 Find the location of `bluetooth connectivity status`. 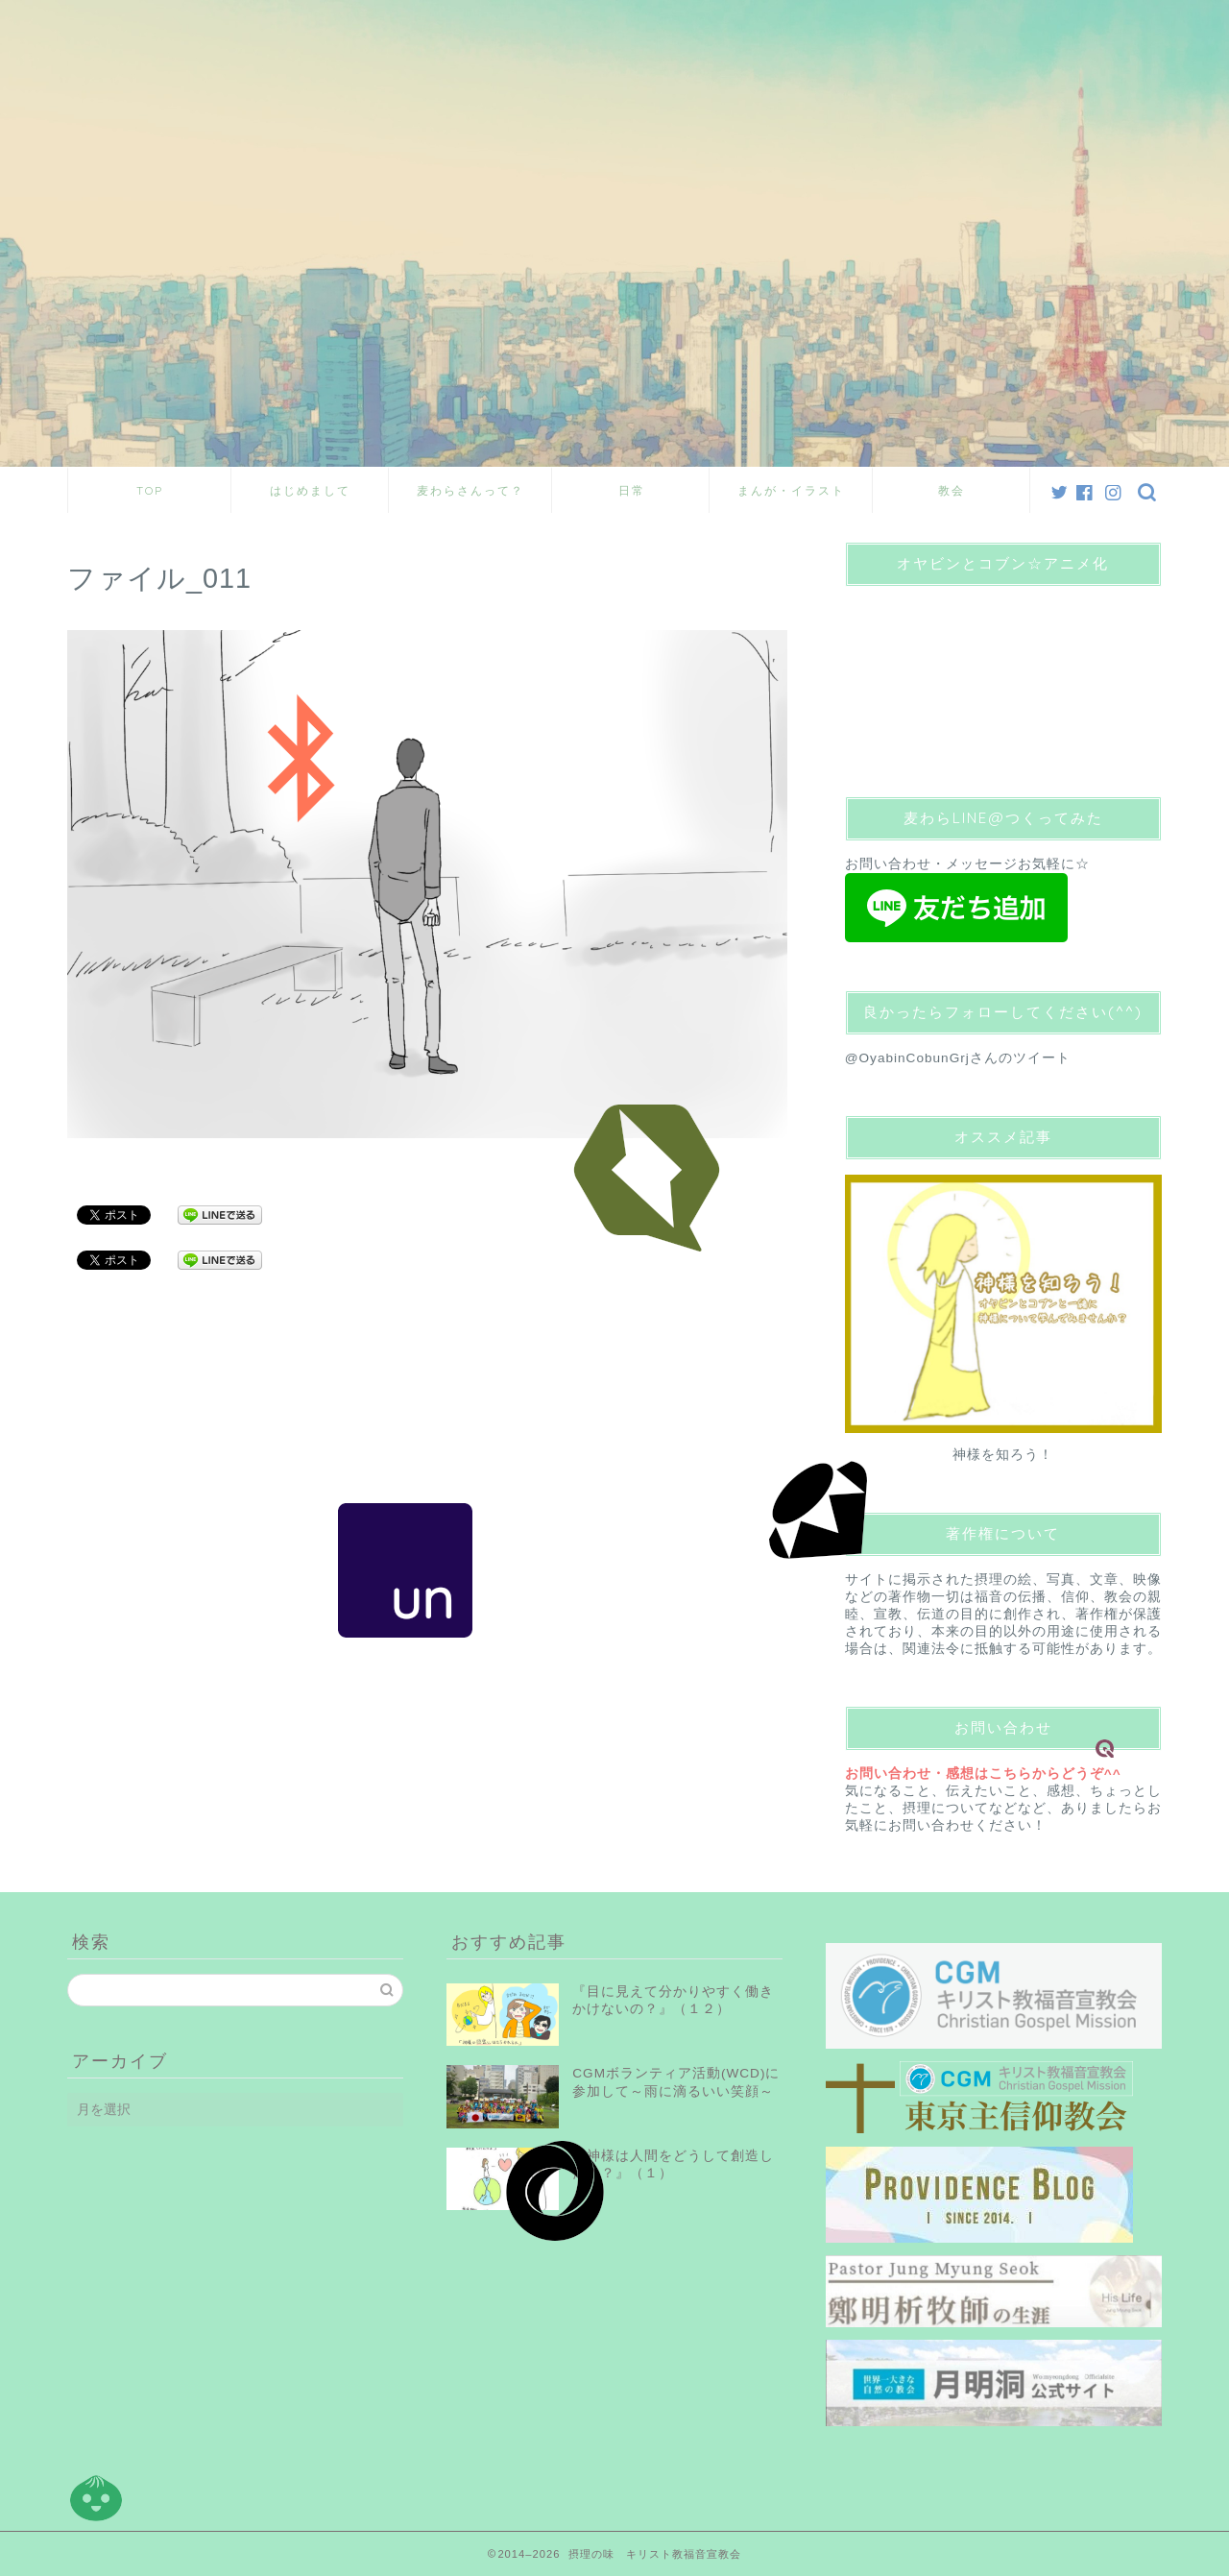

bluetooth connectivity status is located at coordinates (301, 758).